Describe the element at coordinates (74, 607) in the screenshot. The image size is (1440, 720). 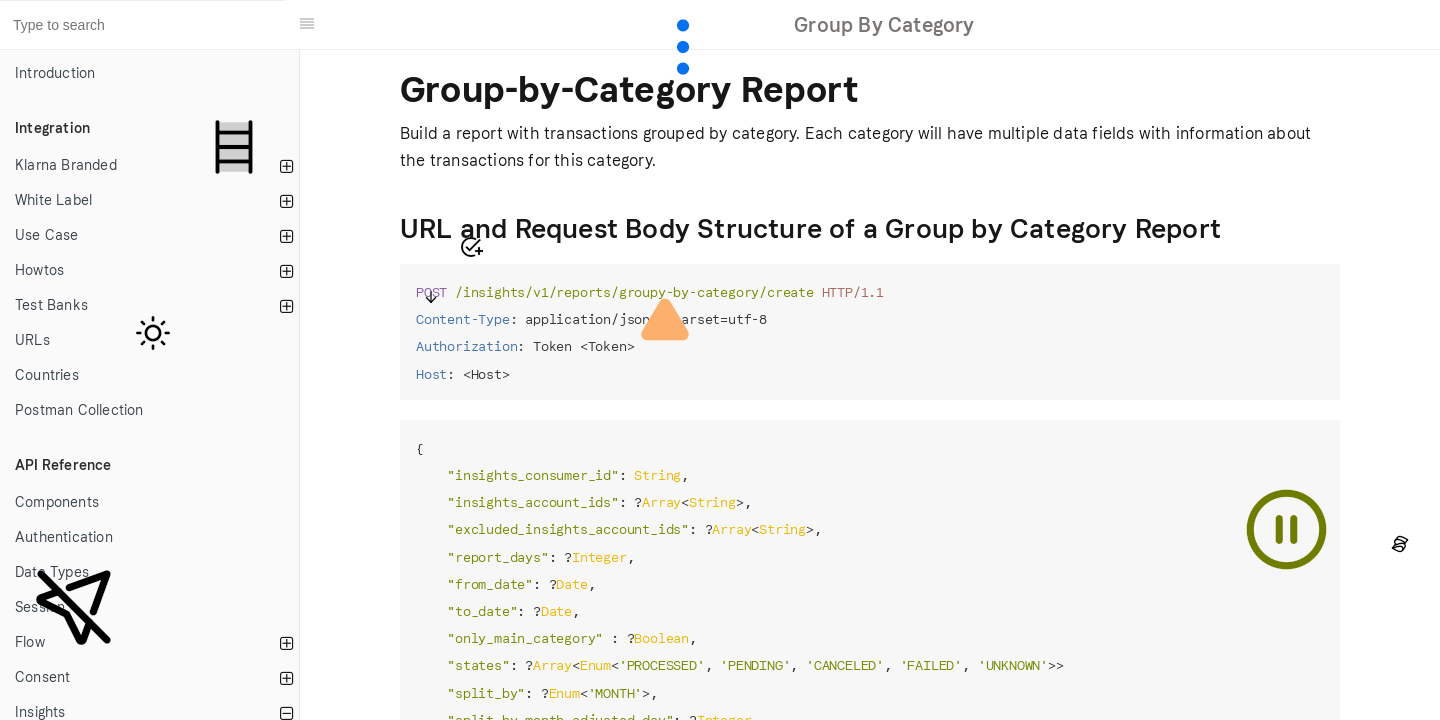
I see `location services disabled` at that location.